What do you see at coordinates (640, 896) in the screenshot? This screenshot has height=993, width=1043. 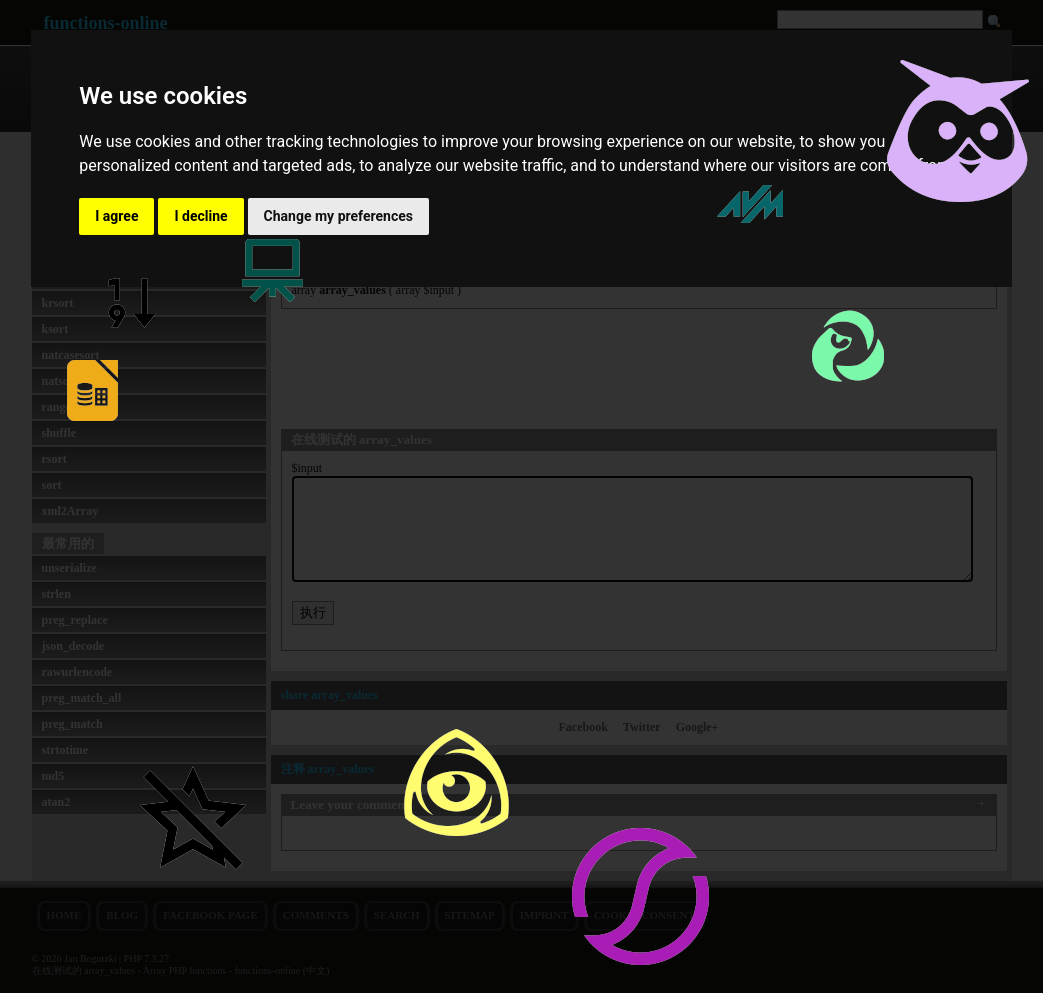 I see `open the OneStream app` at bounding box center [640, 896].